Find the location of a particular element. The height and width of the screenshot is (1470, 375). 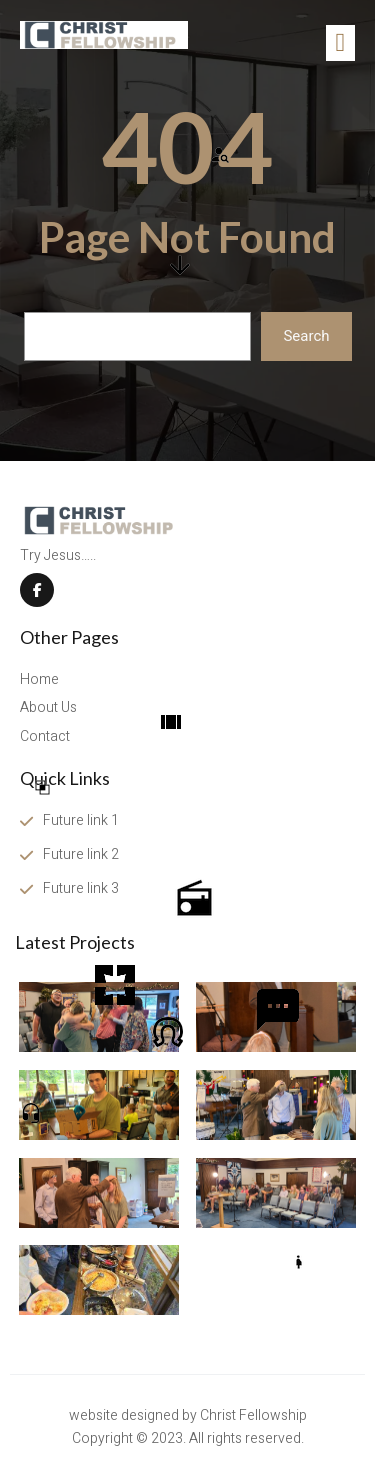

open text messaging app is located at coordinates (278, 1010).